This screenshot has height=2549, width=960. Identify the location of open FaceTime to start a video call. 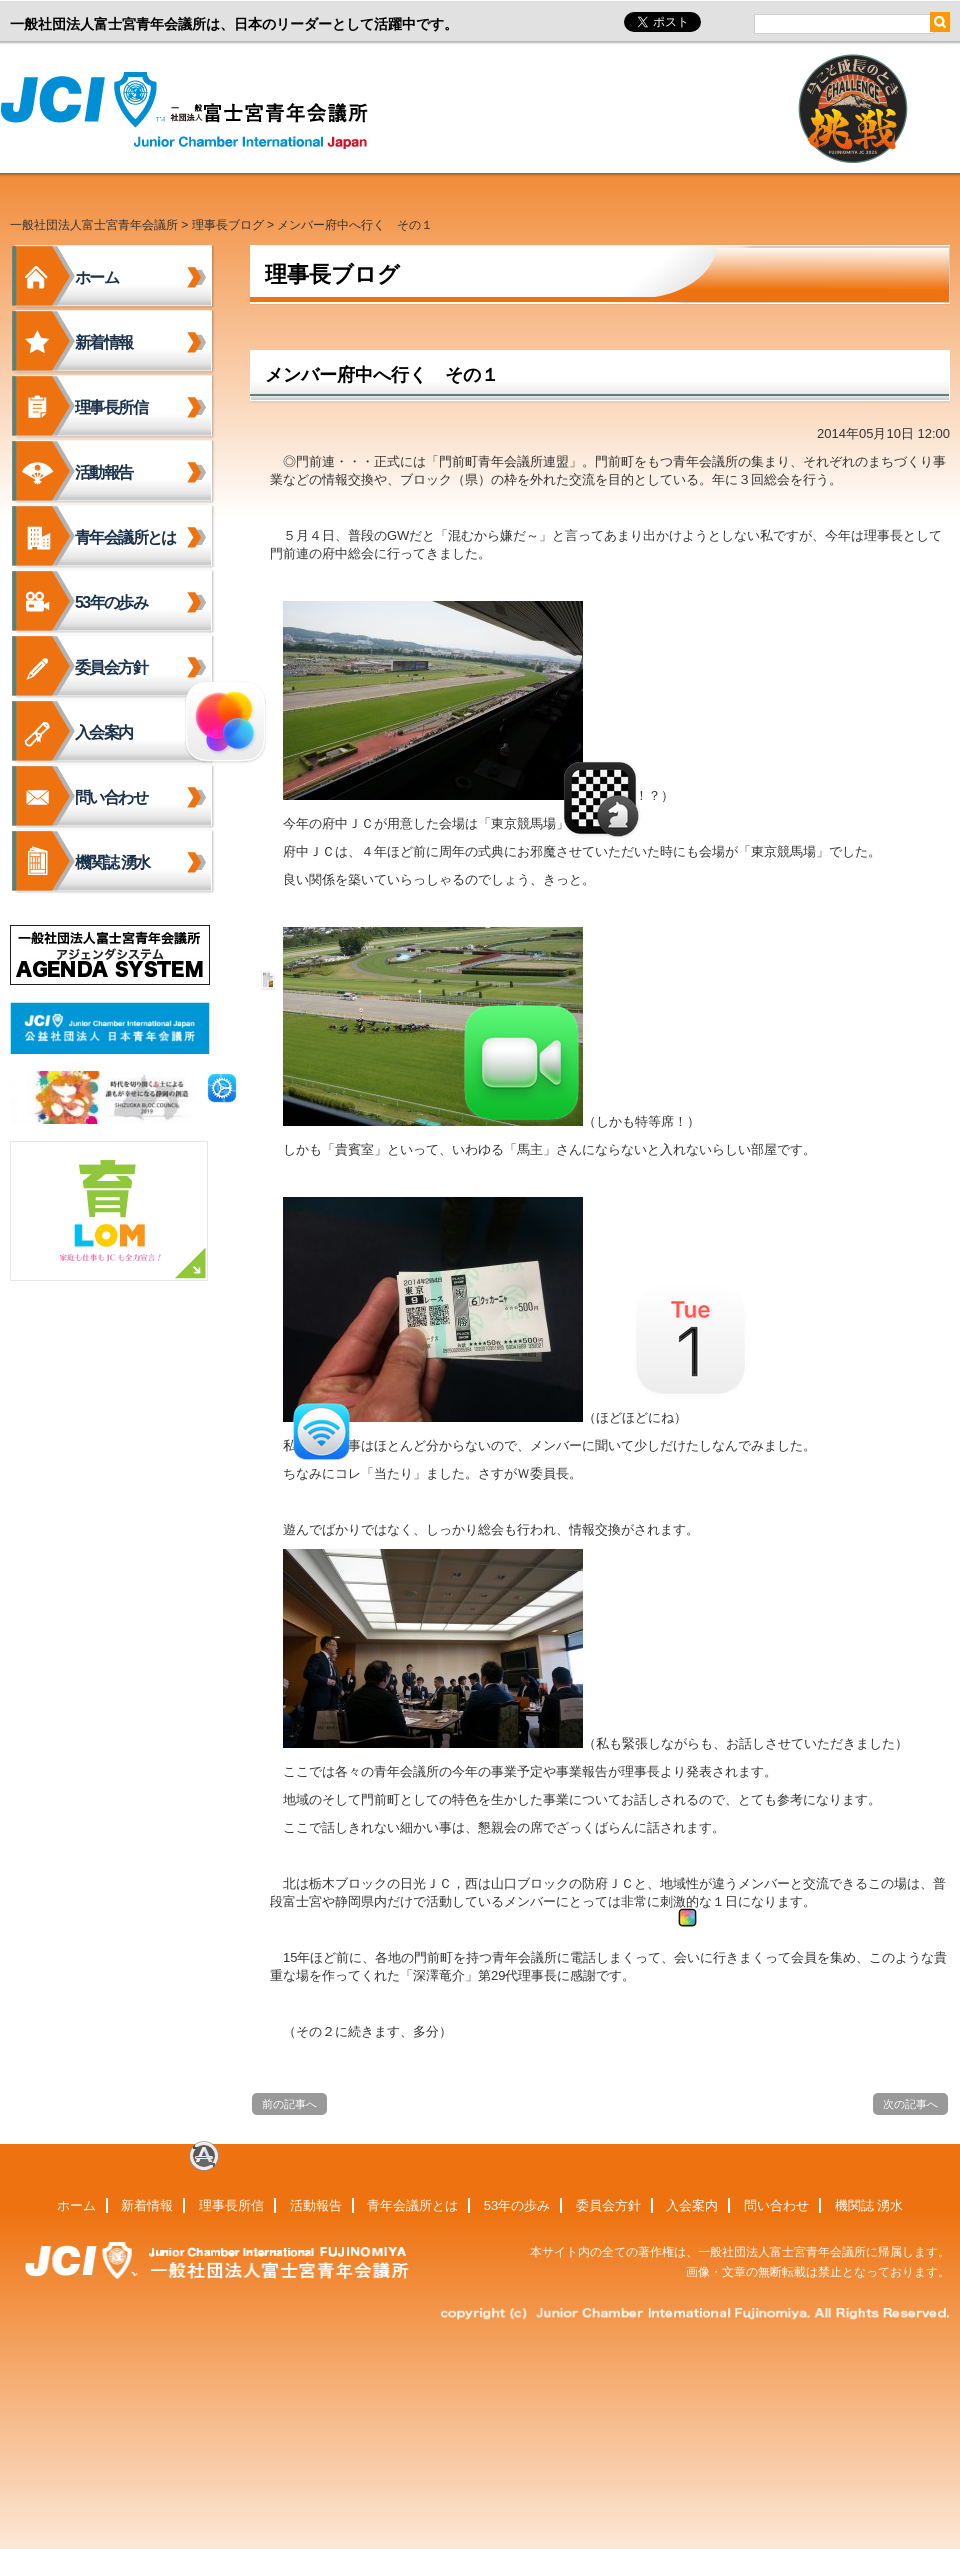
(521, 1062).